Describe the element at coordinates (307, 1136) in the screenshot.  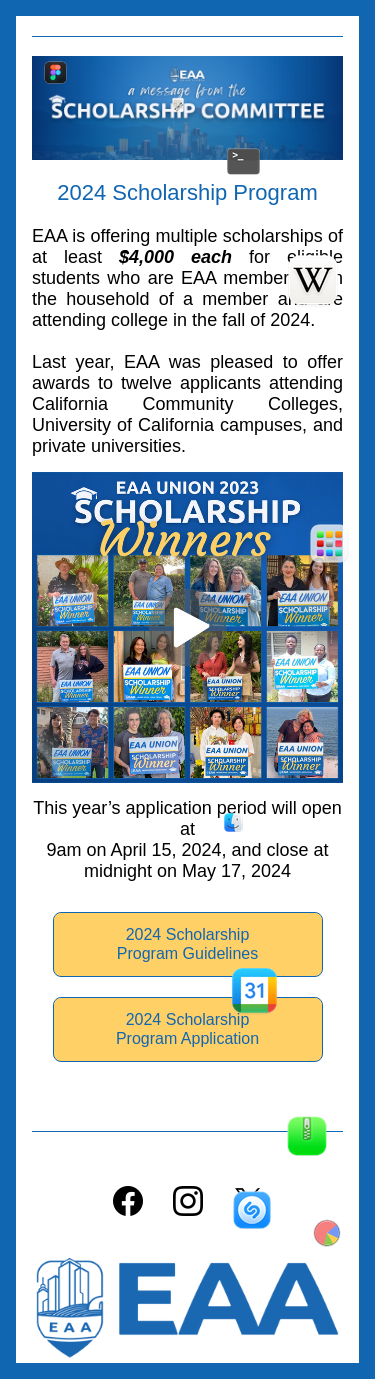
I see `open Archive Utility to compress or extract files` at that location.